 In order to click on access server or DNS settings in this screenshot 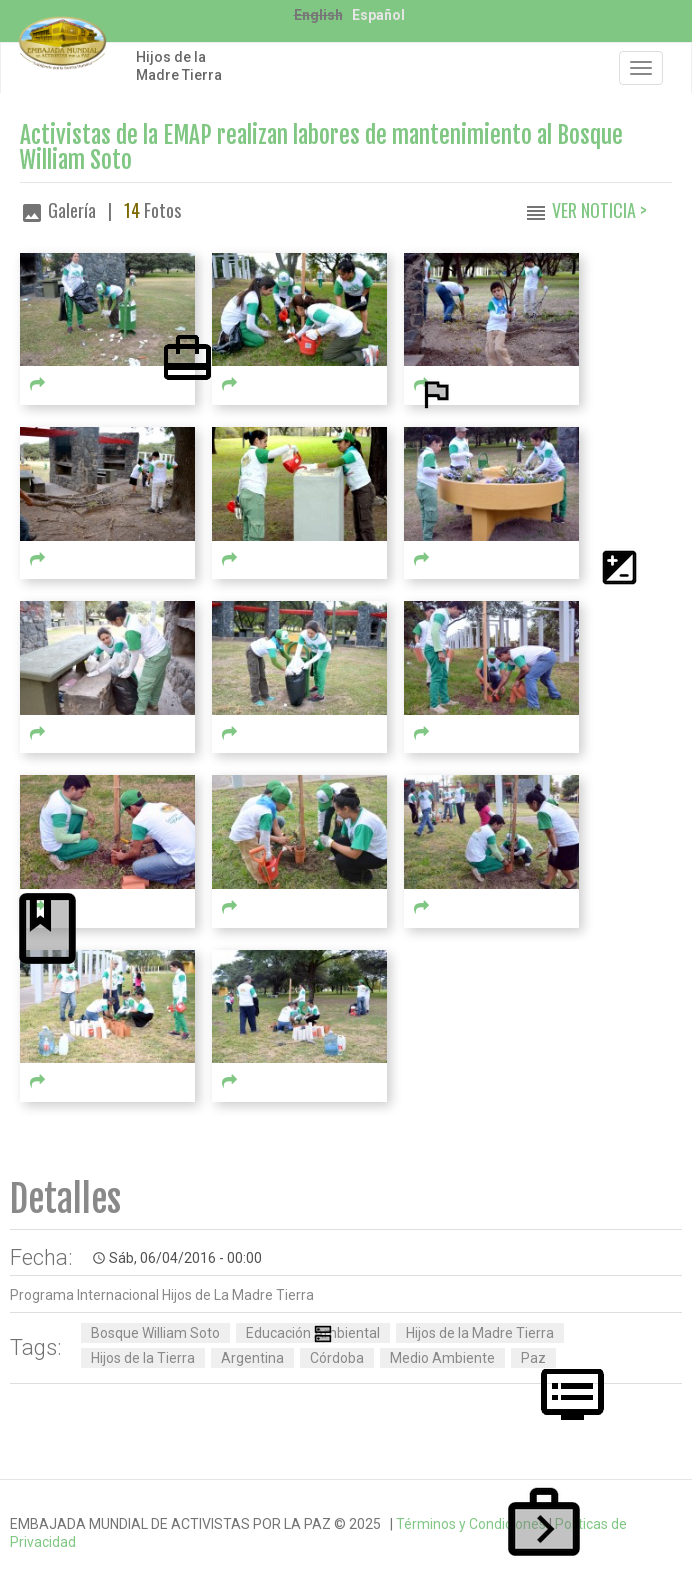, I will do `click(323, 1334)`.